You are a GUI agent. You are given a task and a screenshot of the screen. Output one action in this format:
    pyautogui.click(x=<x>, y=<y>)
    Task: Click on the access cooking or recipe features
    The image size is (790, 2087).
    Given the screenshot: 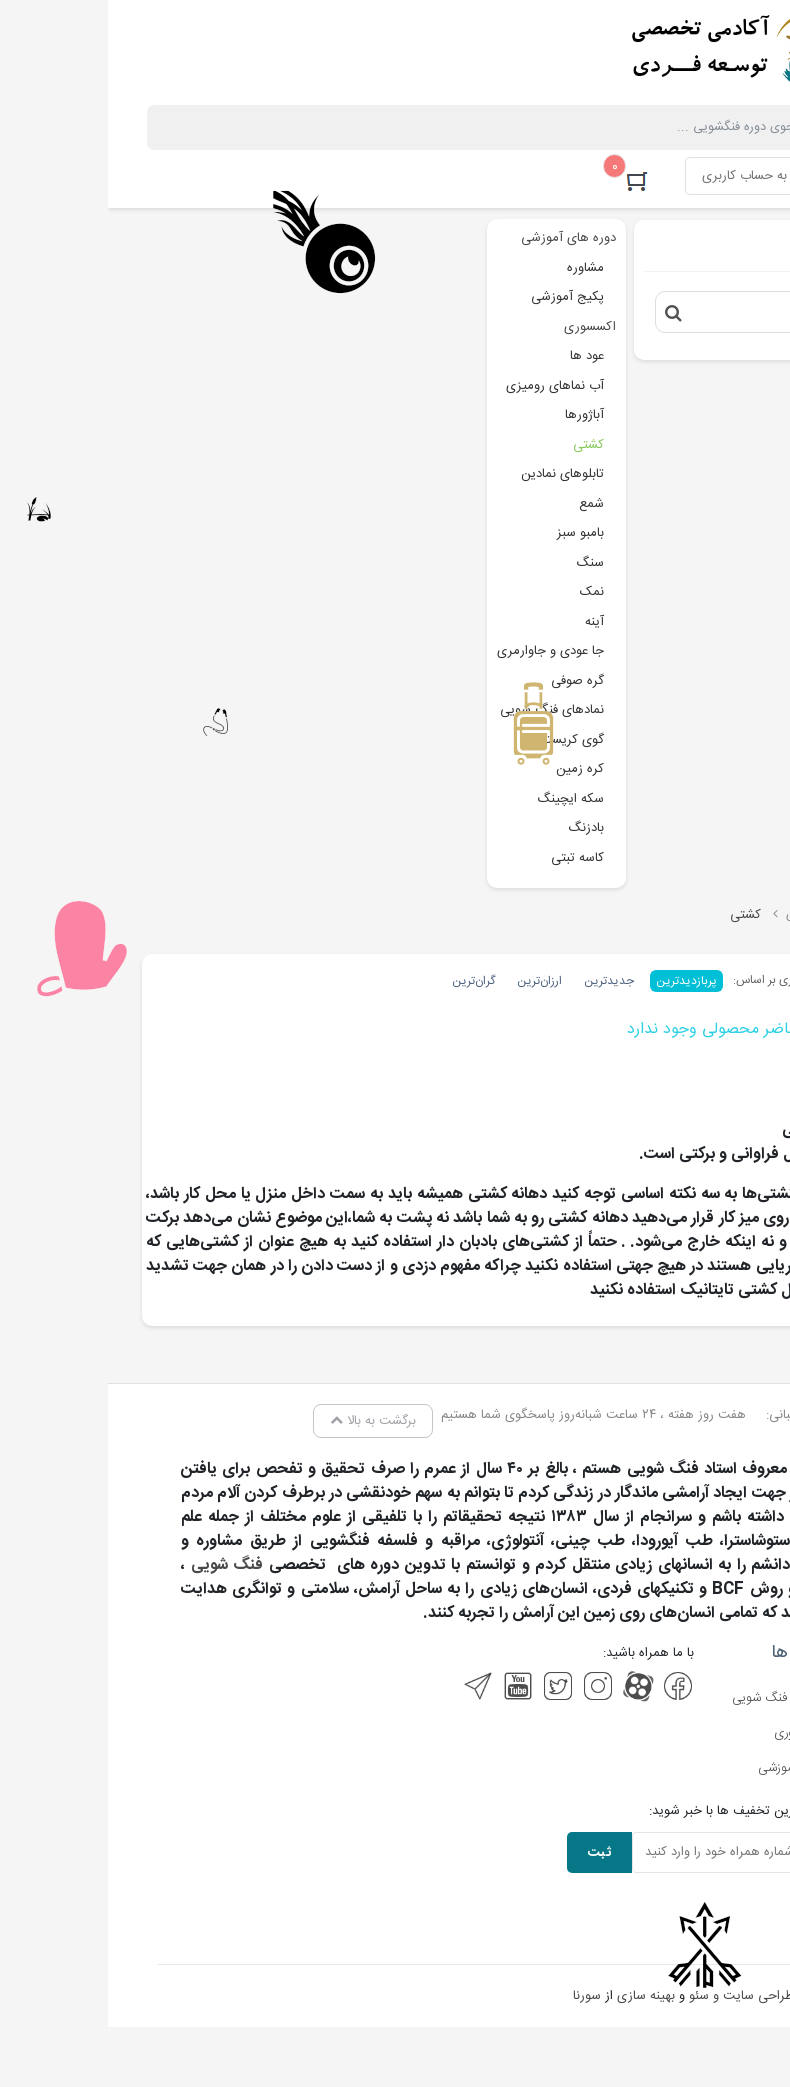 What is the action you would take?
    pyautogui.click(x=84, y=948)
    